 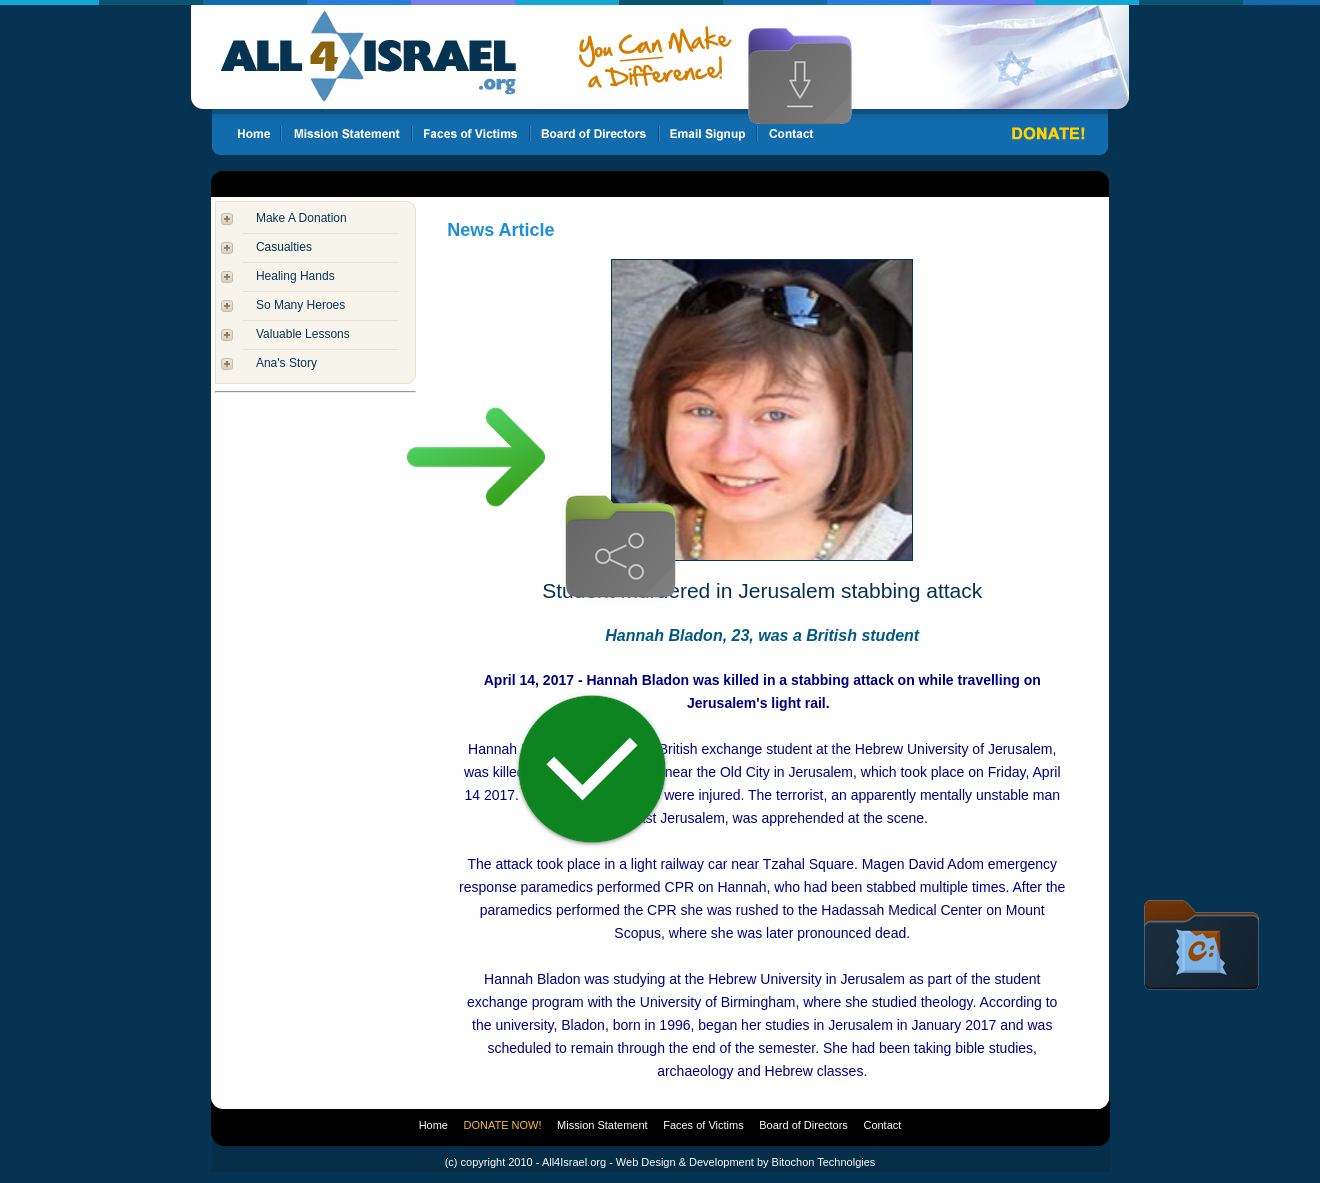 I want to click on indicates file has been successfully synced and shared, so click(x=592, y=769).